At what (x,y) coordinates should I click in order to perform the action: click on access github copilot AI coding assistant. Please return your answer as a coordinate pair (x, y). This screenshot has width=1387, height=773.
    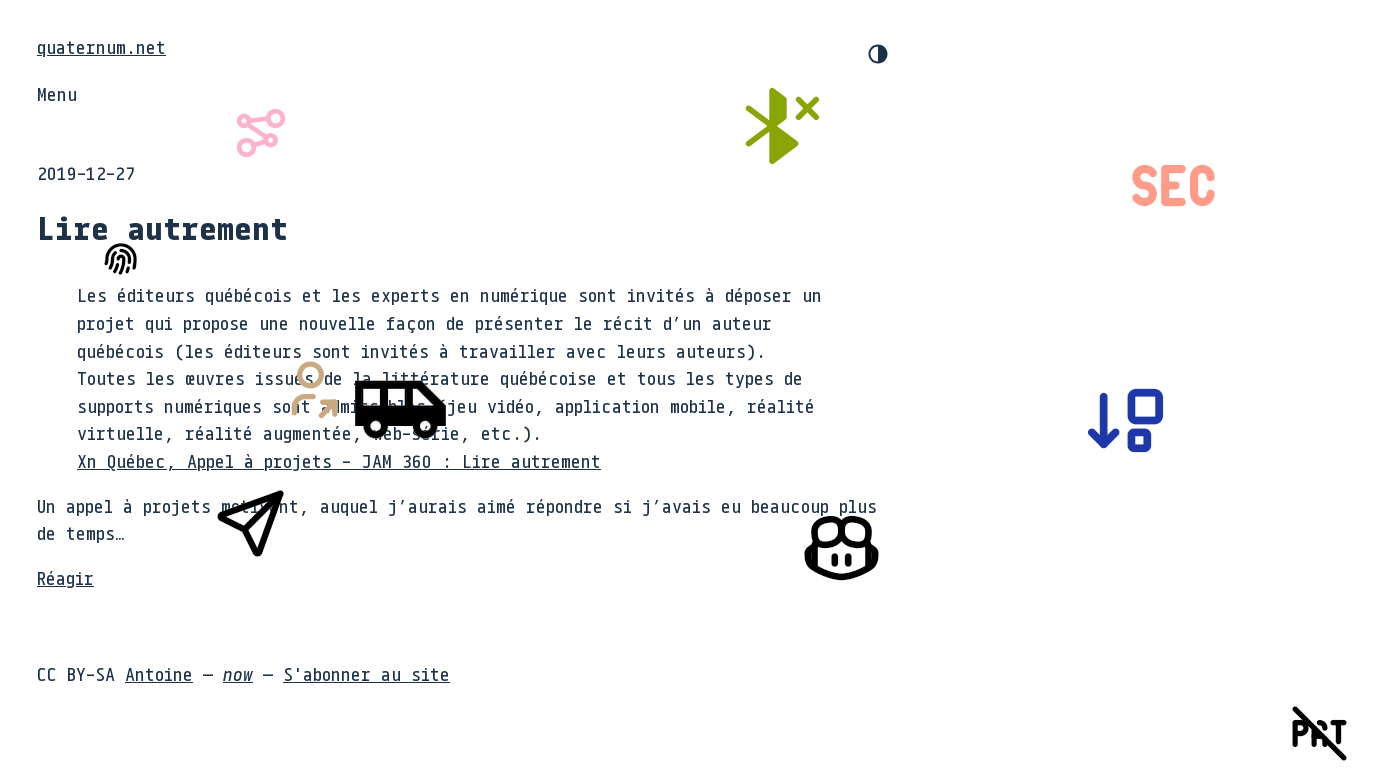
    Looking at the image, I should click on (841, 546).